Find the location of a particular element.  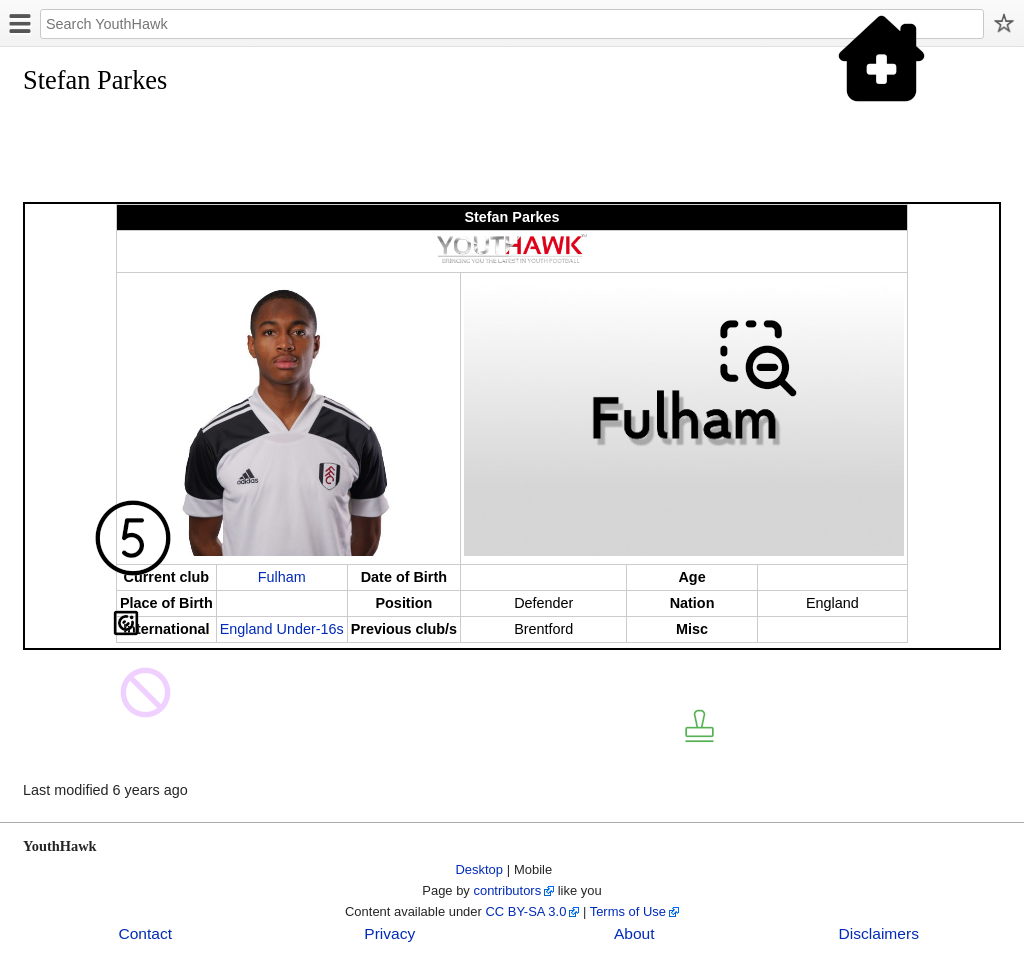

apply a stamp or seal to a document is located at coordinates (699, 726).